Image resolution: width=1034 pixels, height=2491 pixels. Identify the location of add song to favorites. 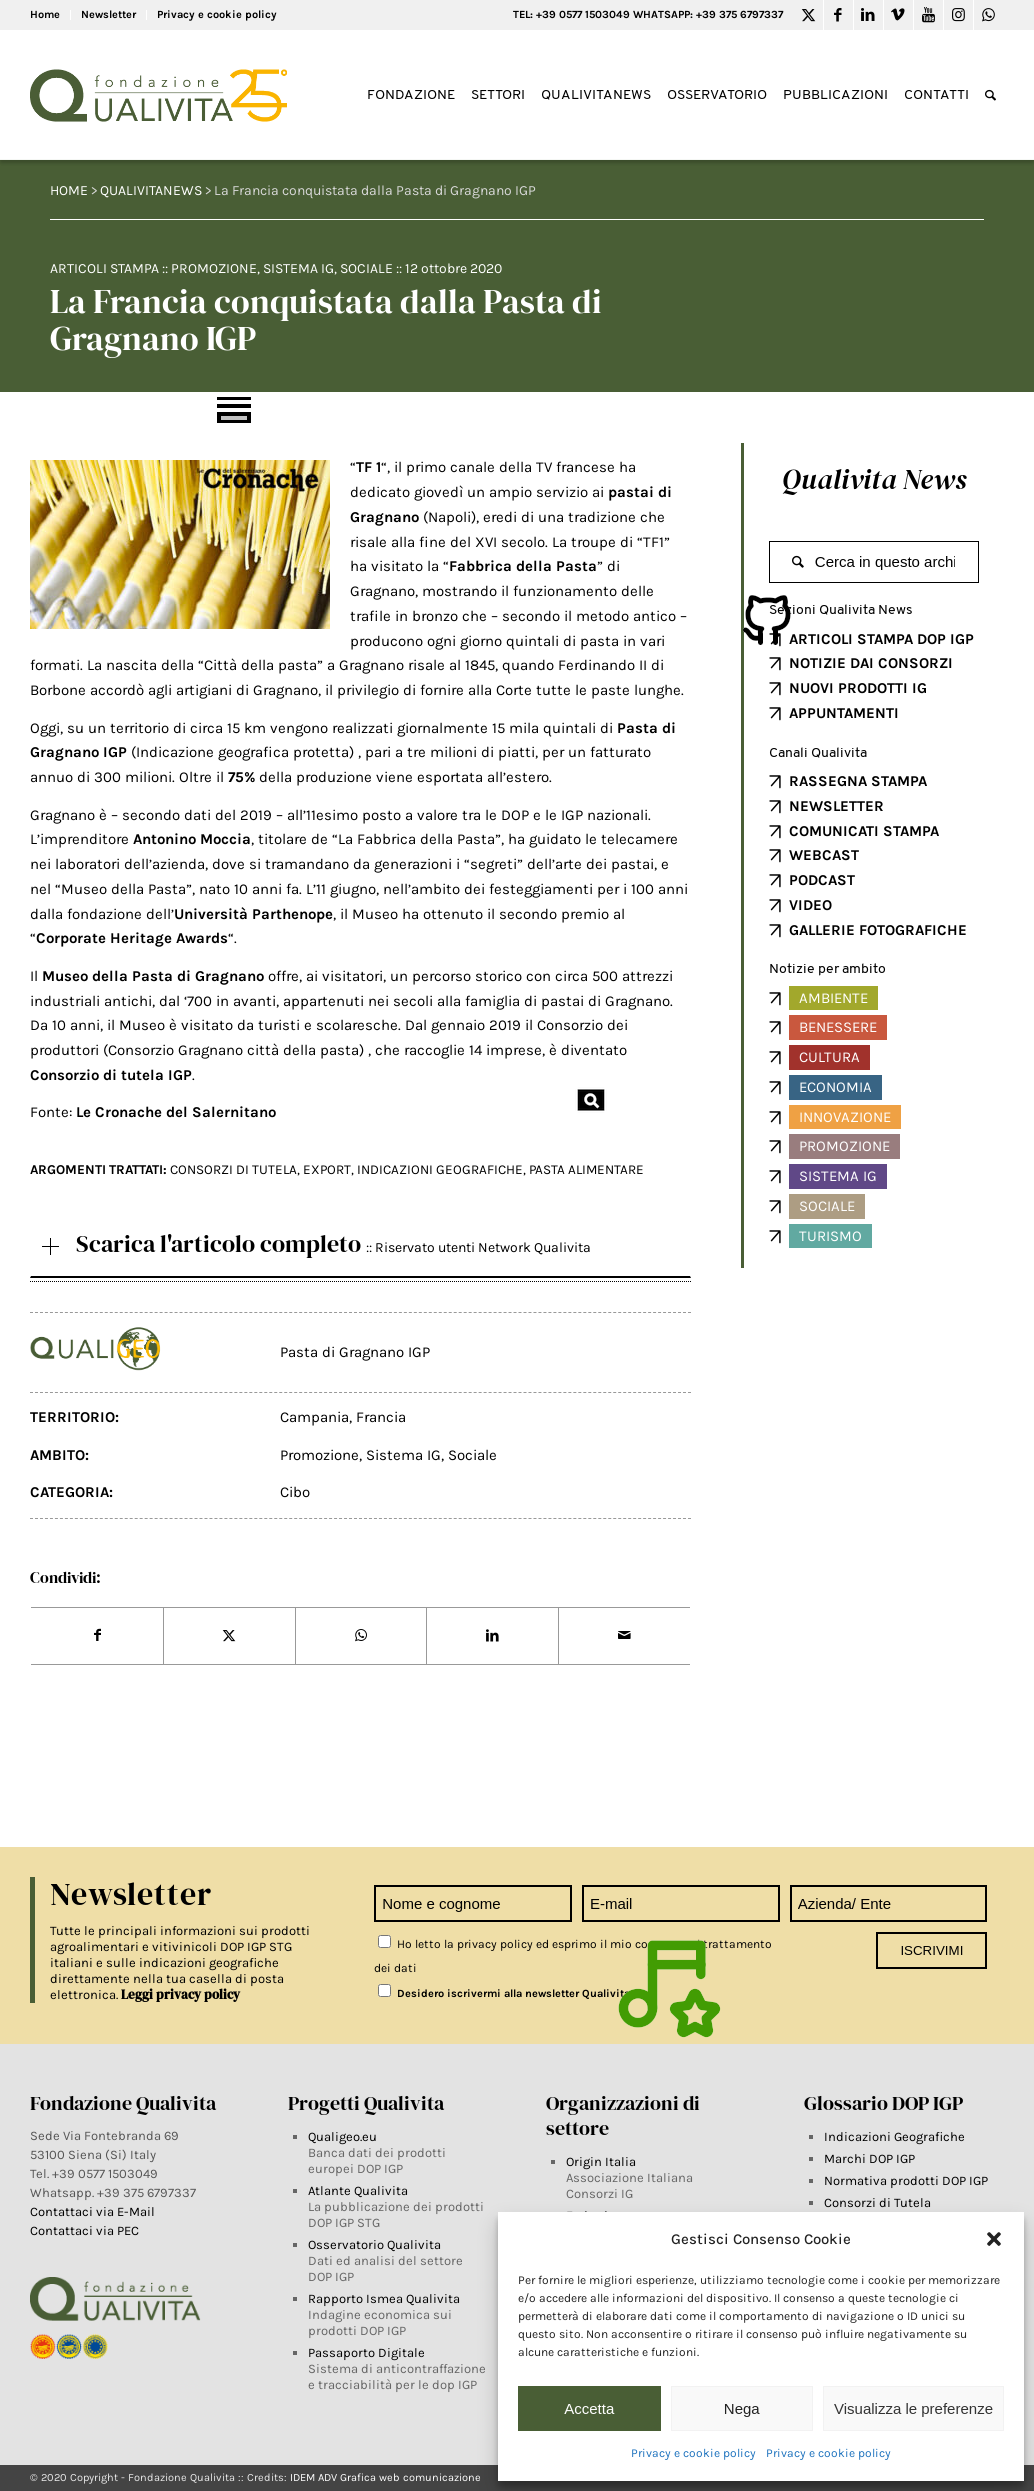
(667, 1984).